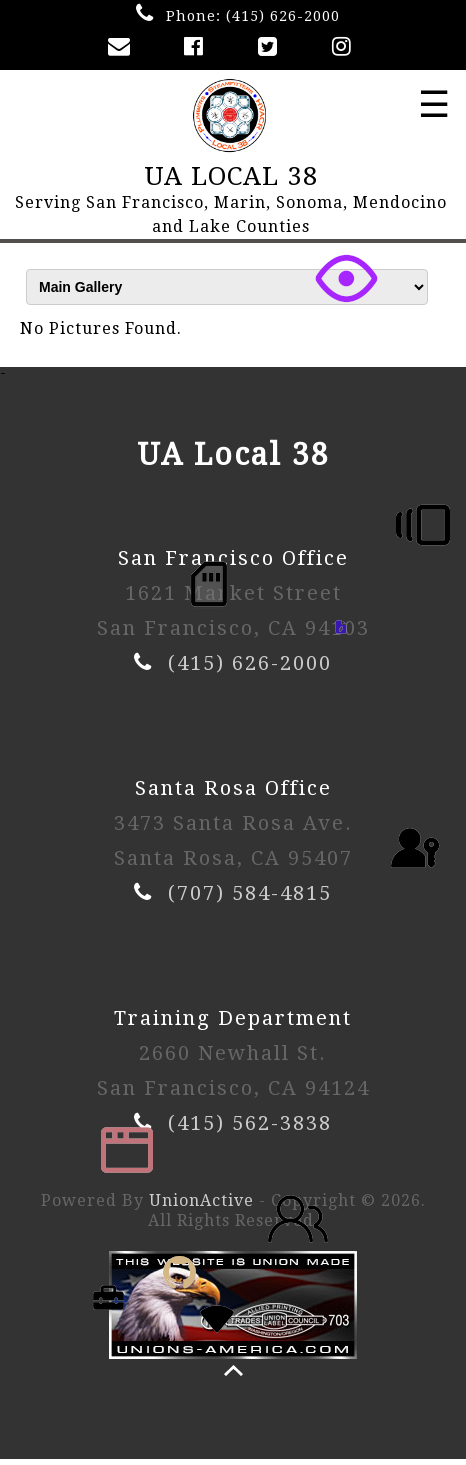 The width and height of the screenshot is (466, 1465). I want to click on access home repair services, so click(108, 1297).